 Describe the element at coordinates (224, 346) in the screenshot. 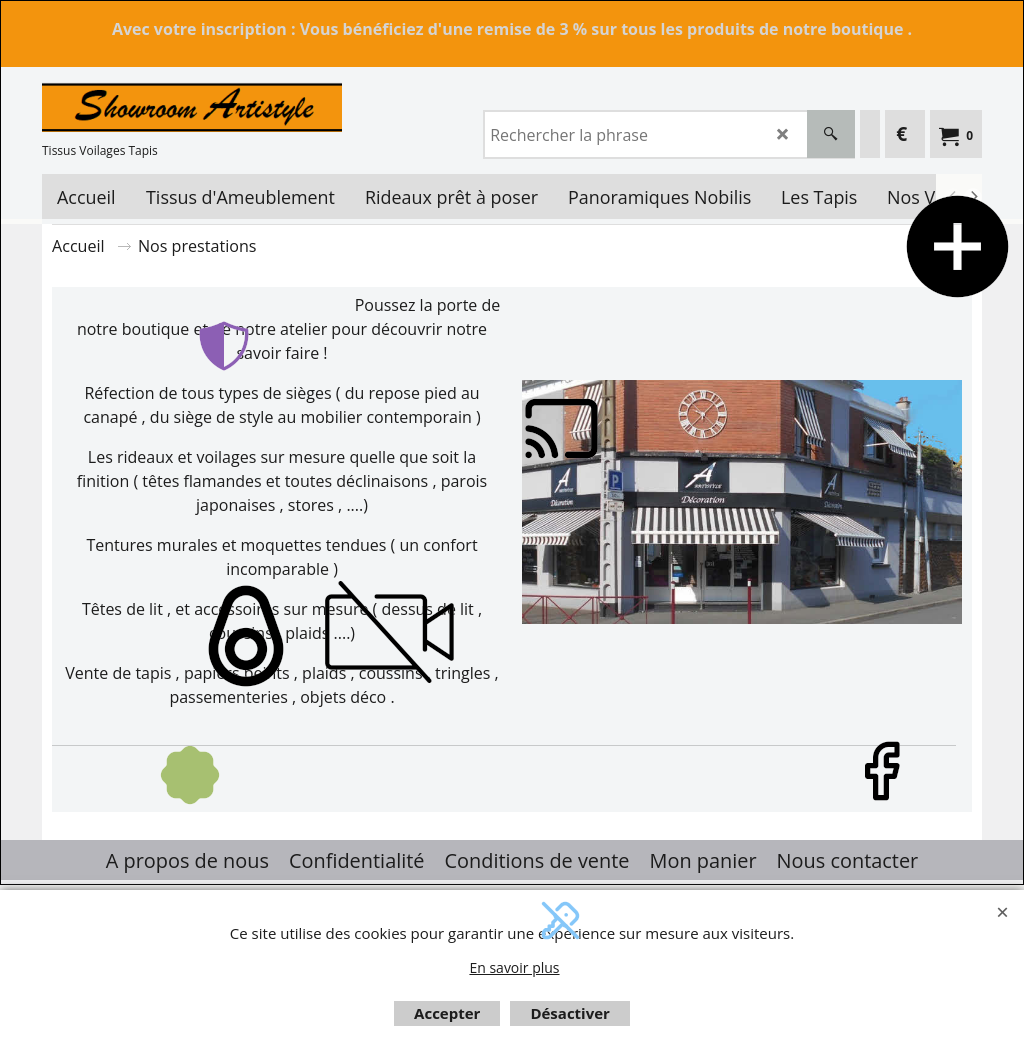

I see `indicates partial security or protection status` at that location.